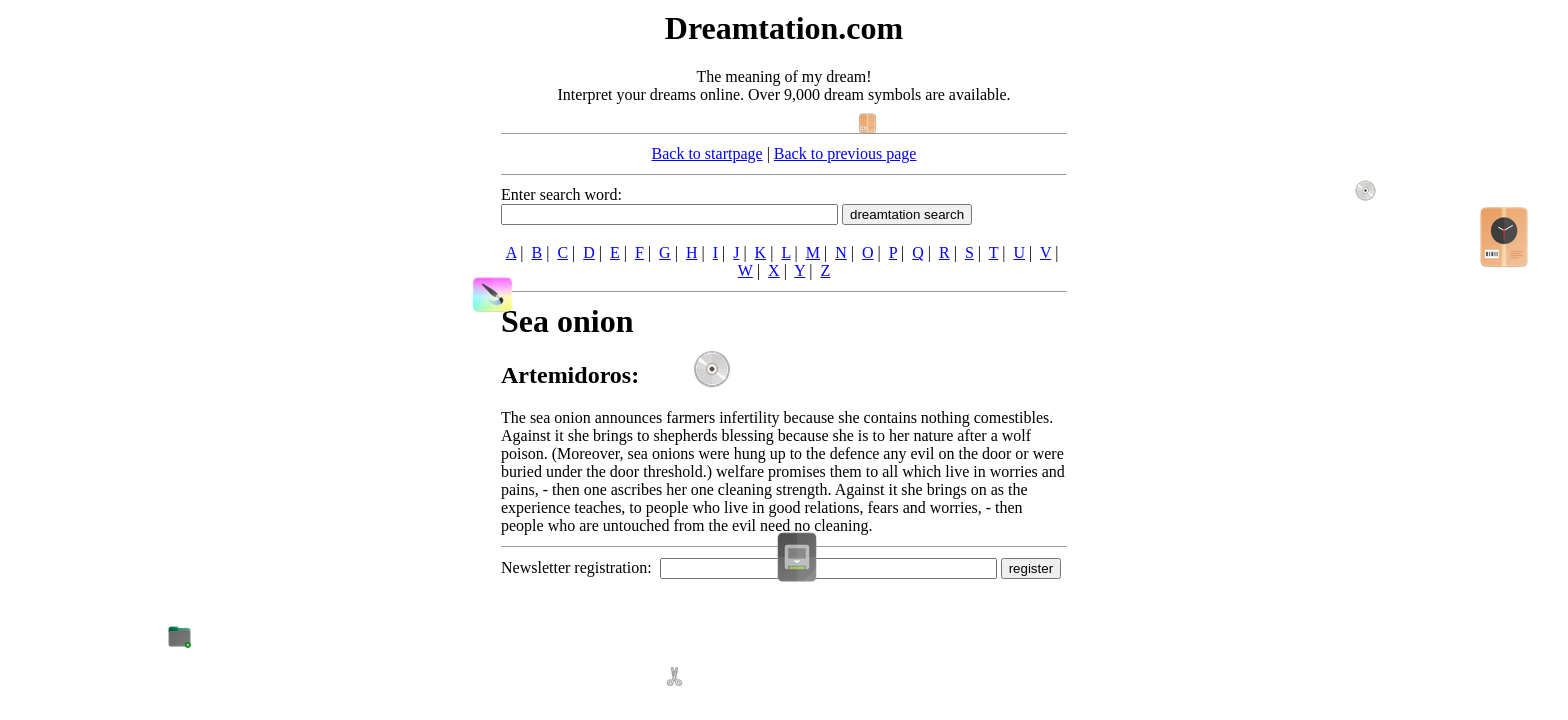 Image resolution: width=1568 pixels, height=720 pixels. What do you see at coordinates (1504, 237) in the screenshot?
I see `package manager is processing or waiting` at bounding box center [1504, 237].